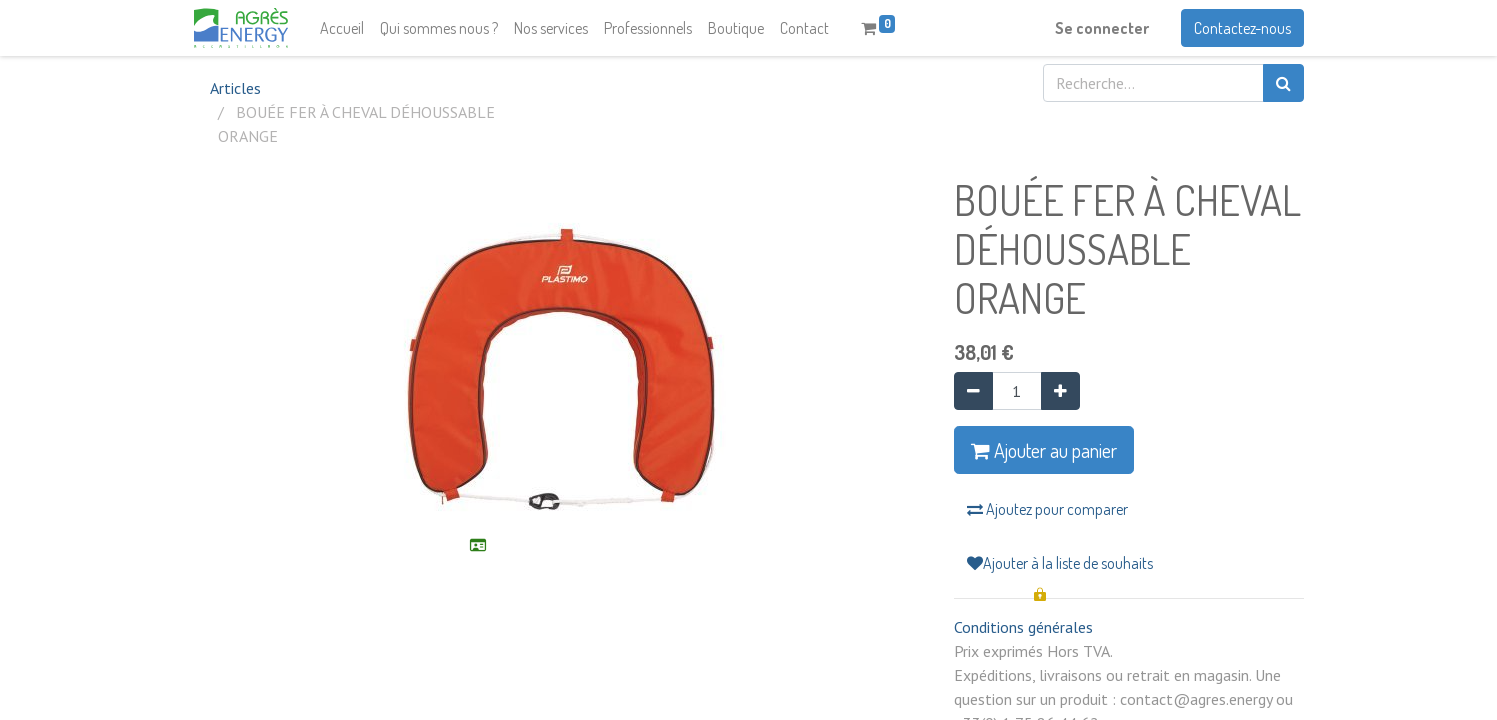 This screenshot has height=720, width=1497. What do you see at coordinates (478, 545) in the screenshot?
I see `view or manage your driver's license` at bounding box center [478, 545].